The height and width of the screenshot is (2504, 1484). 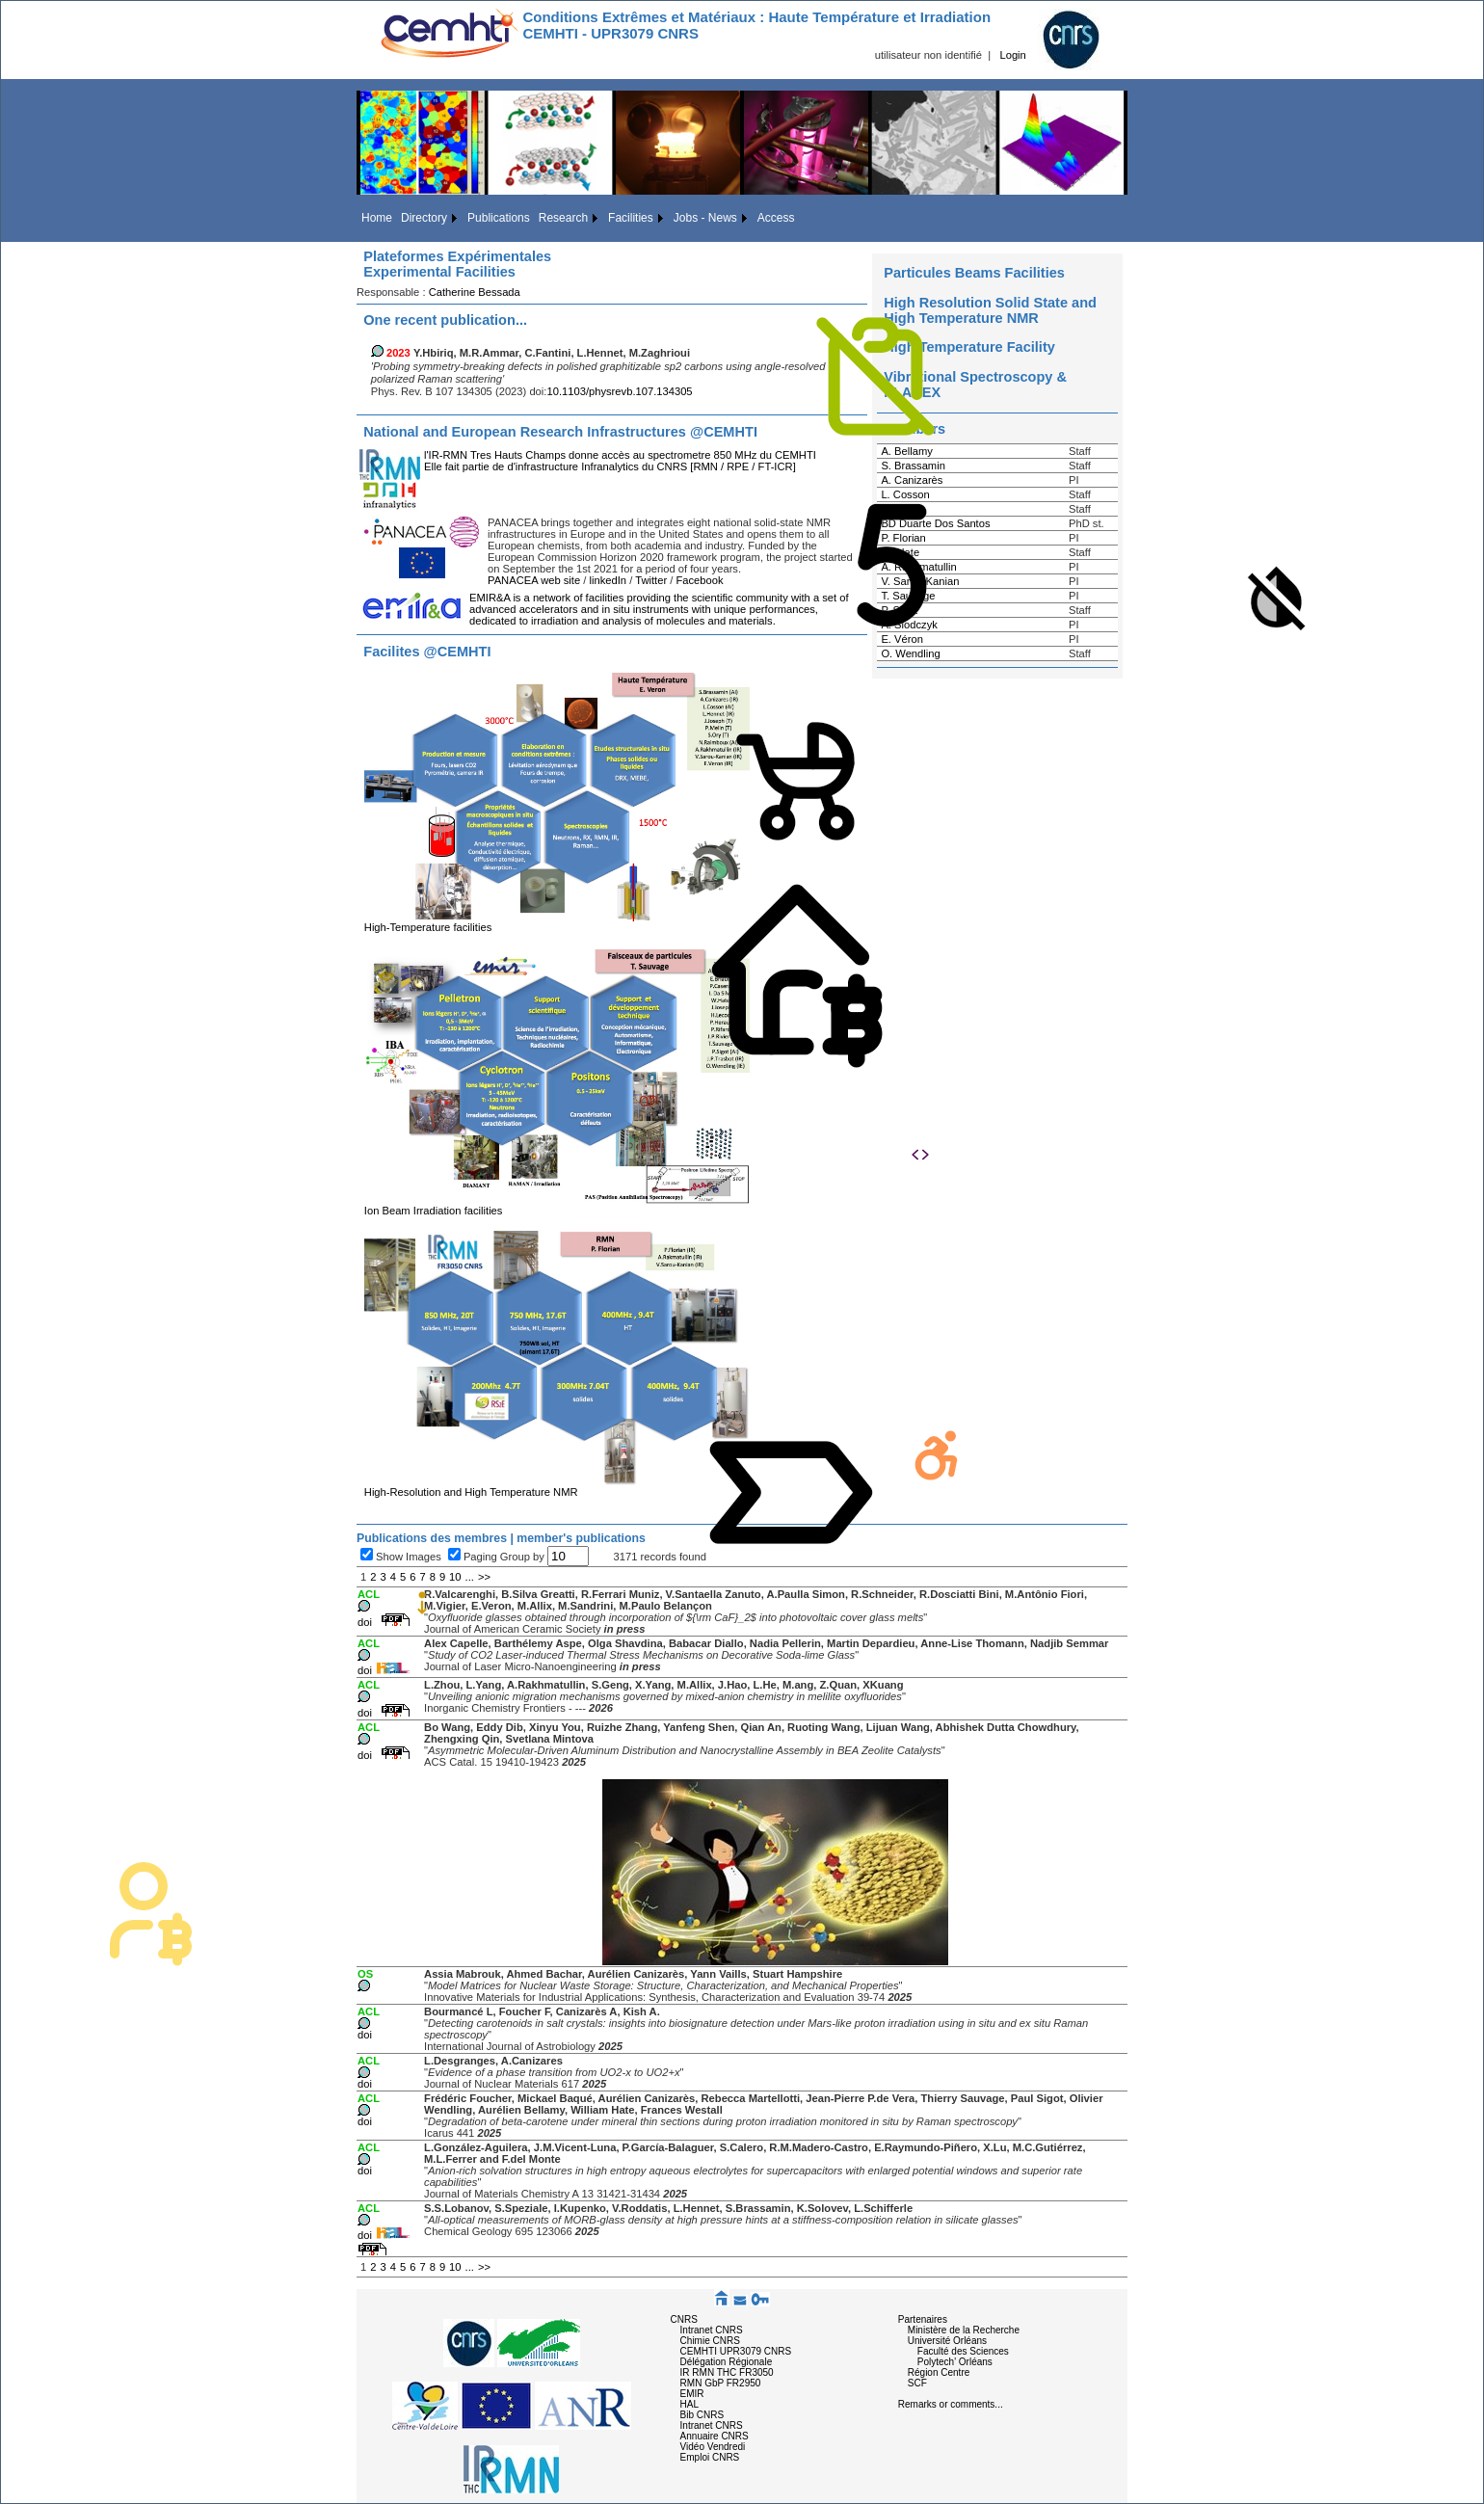 What do you see at coordinates (937, 1455) in the screenshot?
I see `indicates wheelchair accessible route or facility` at bounding box center [937, 1455].